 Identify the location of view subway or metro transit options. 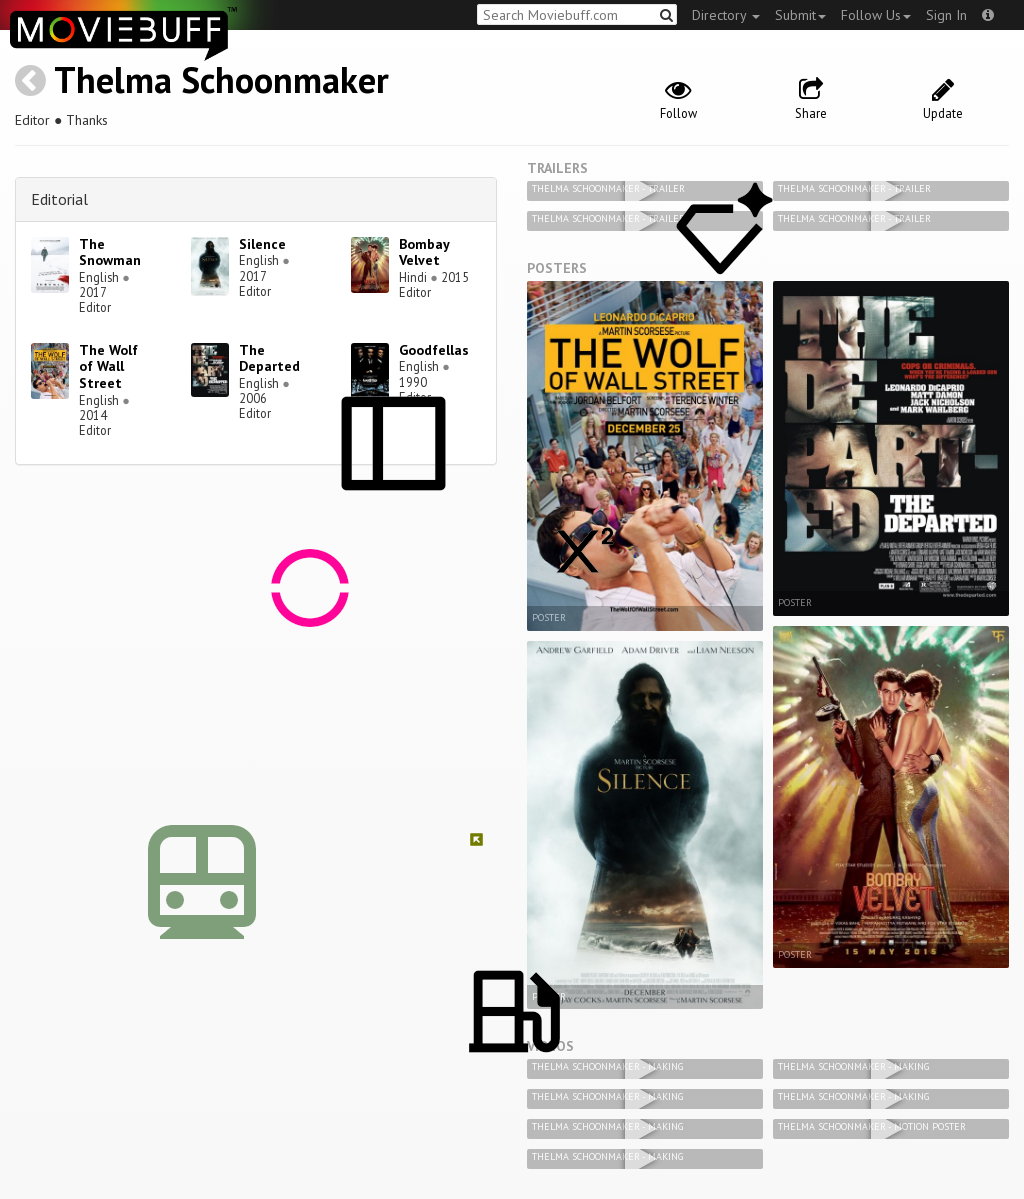
(202, 879).